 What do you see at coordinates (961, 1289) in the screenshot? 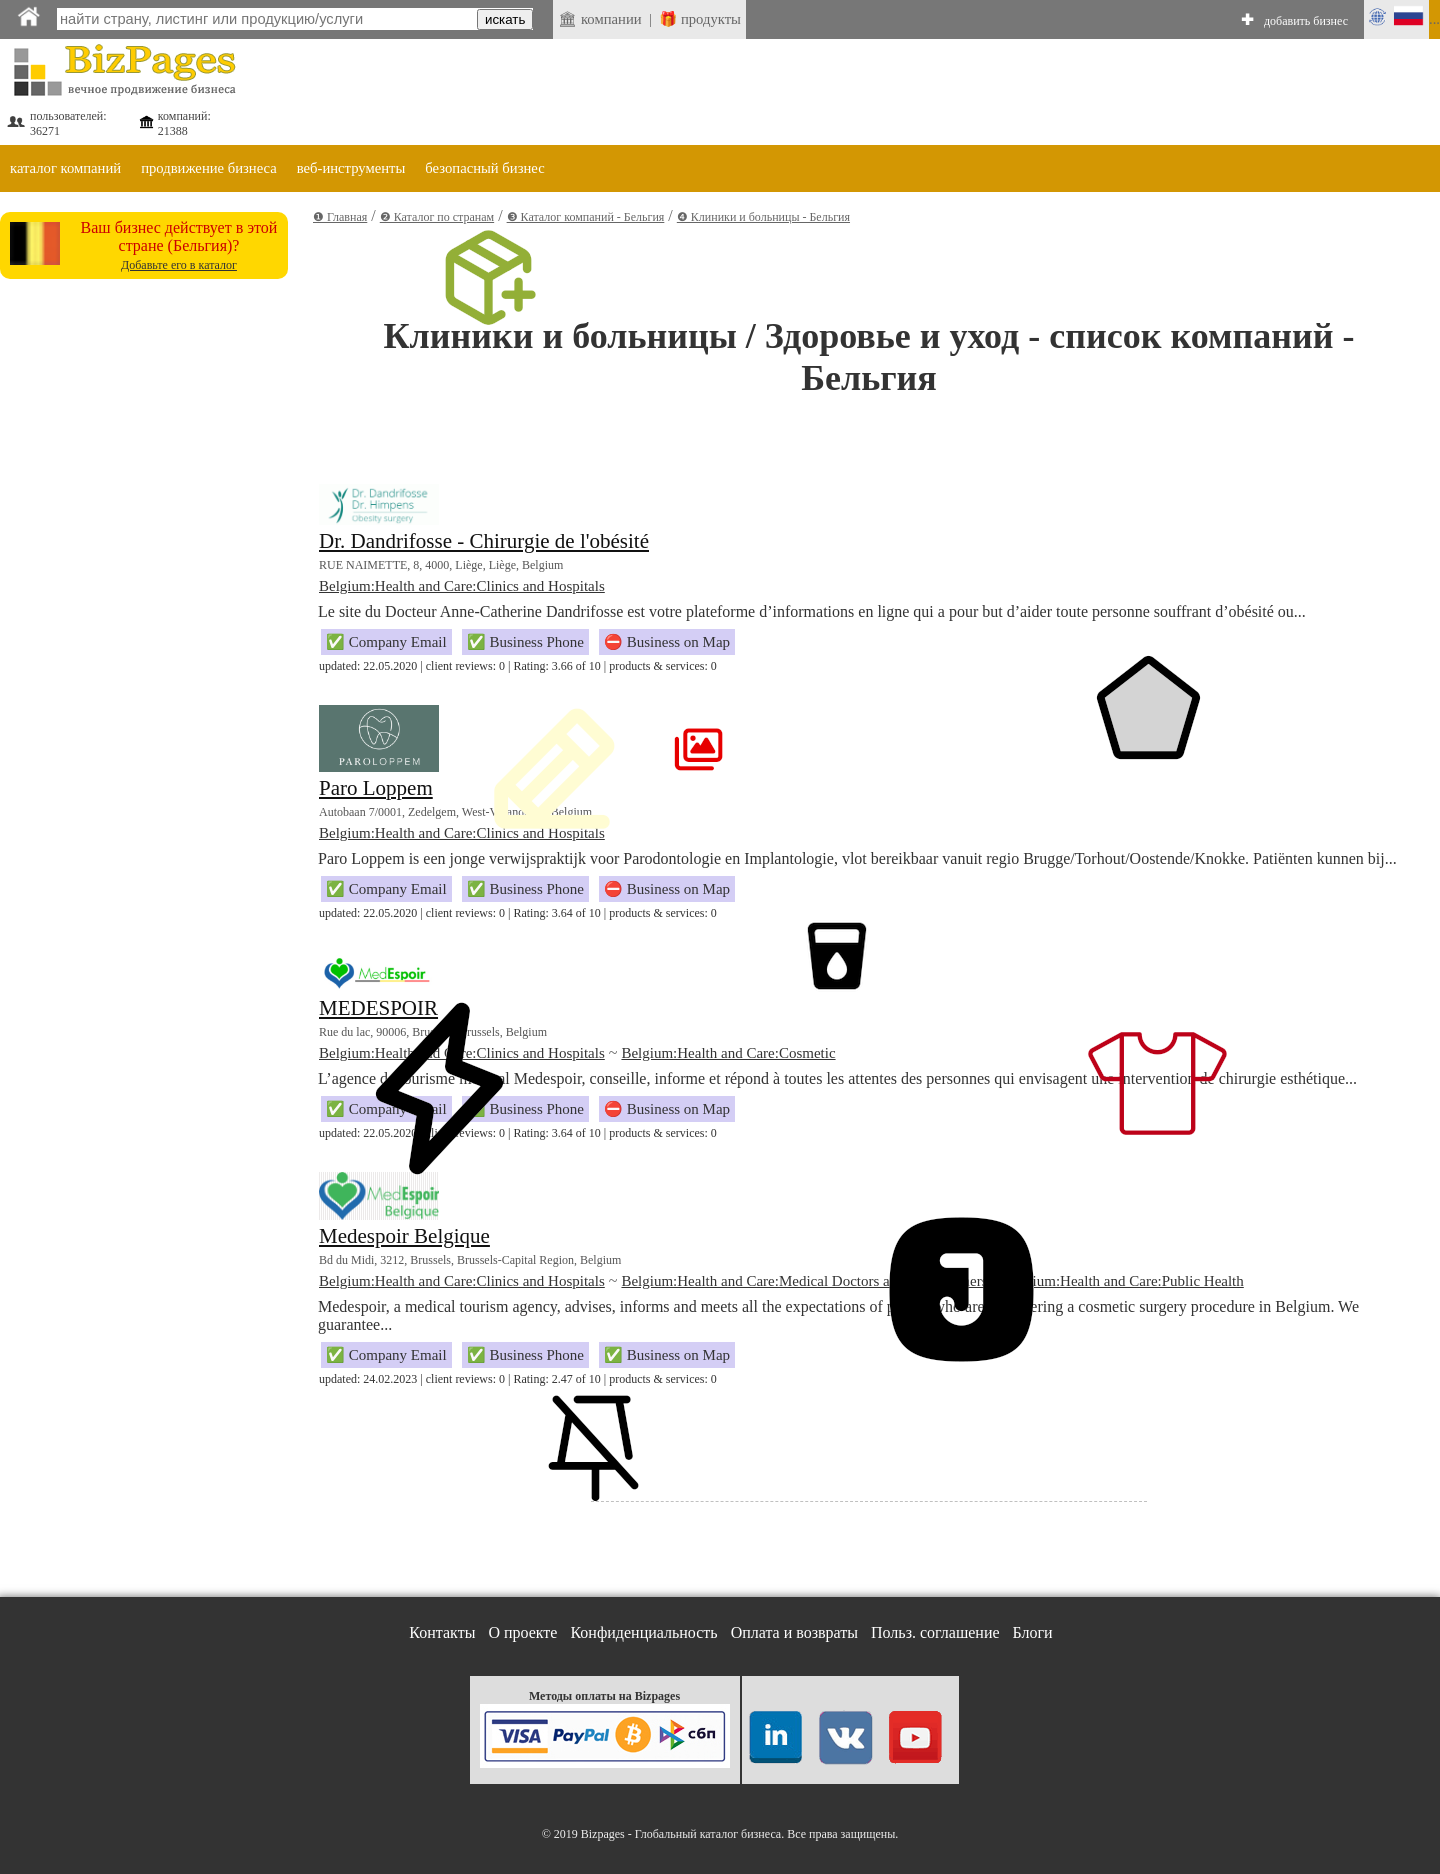
I see `indicates an item or contact starting with the letter J` at bounding box center [961, 1289].